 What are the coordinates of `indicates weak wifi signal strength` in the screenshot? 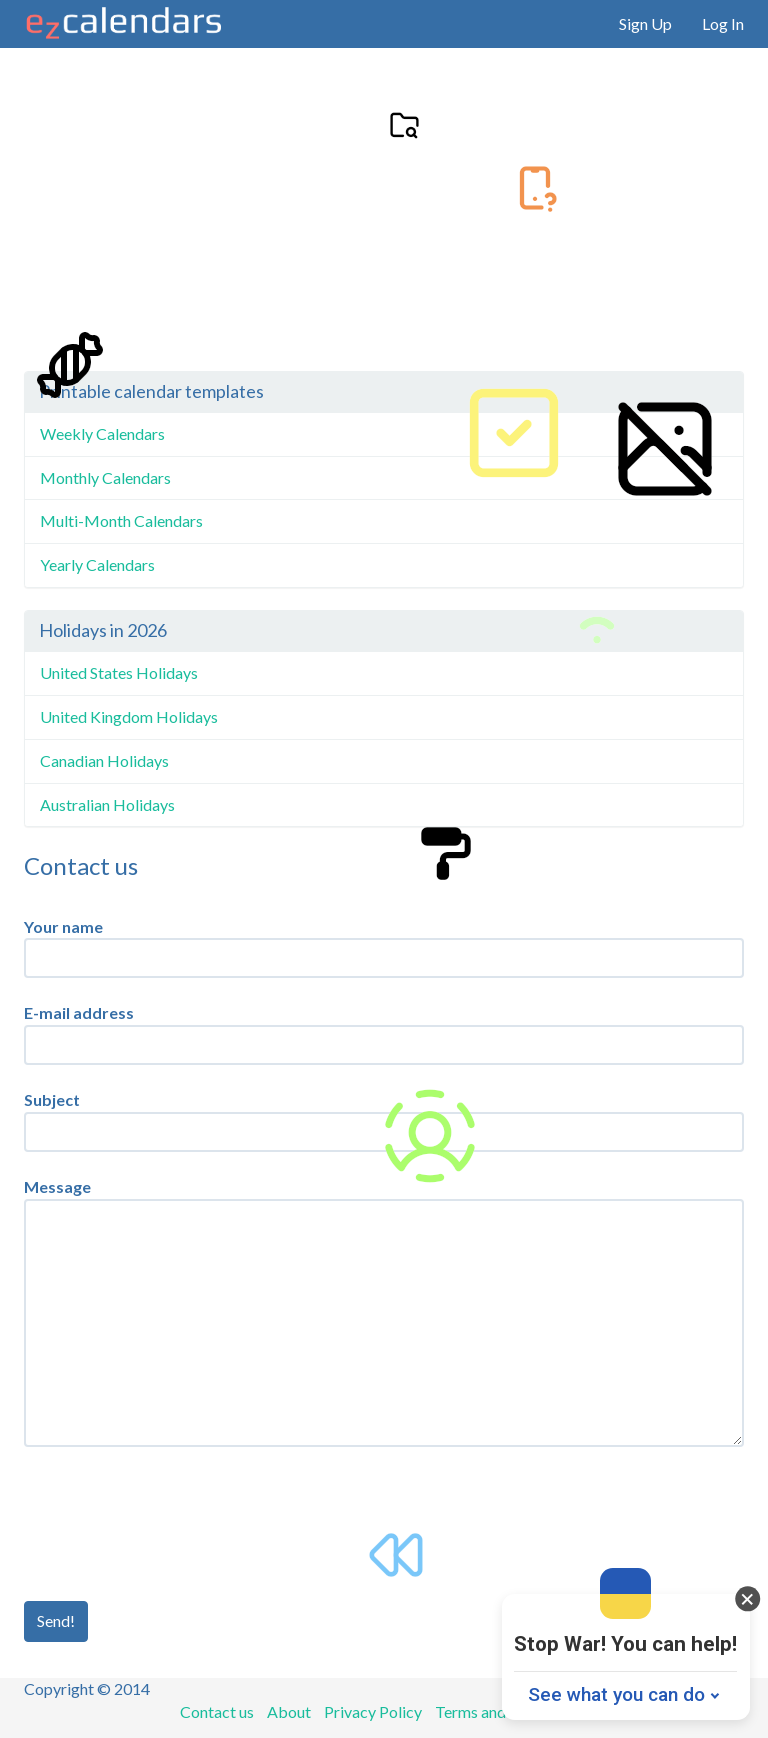 It's located at (597, 609).